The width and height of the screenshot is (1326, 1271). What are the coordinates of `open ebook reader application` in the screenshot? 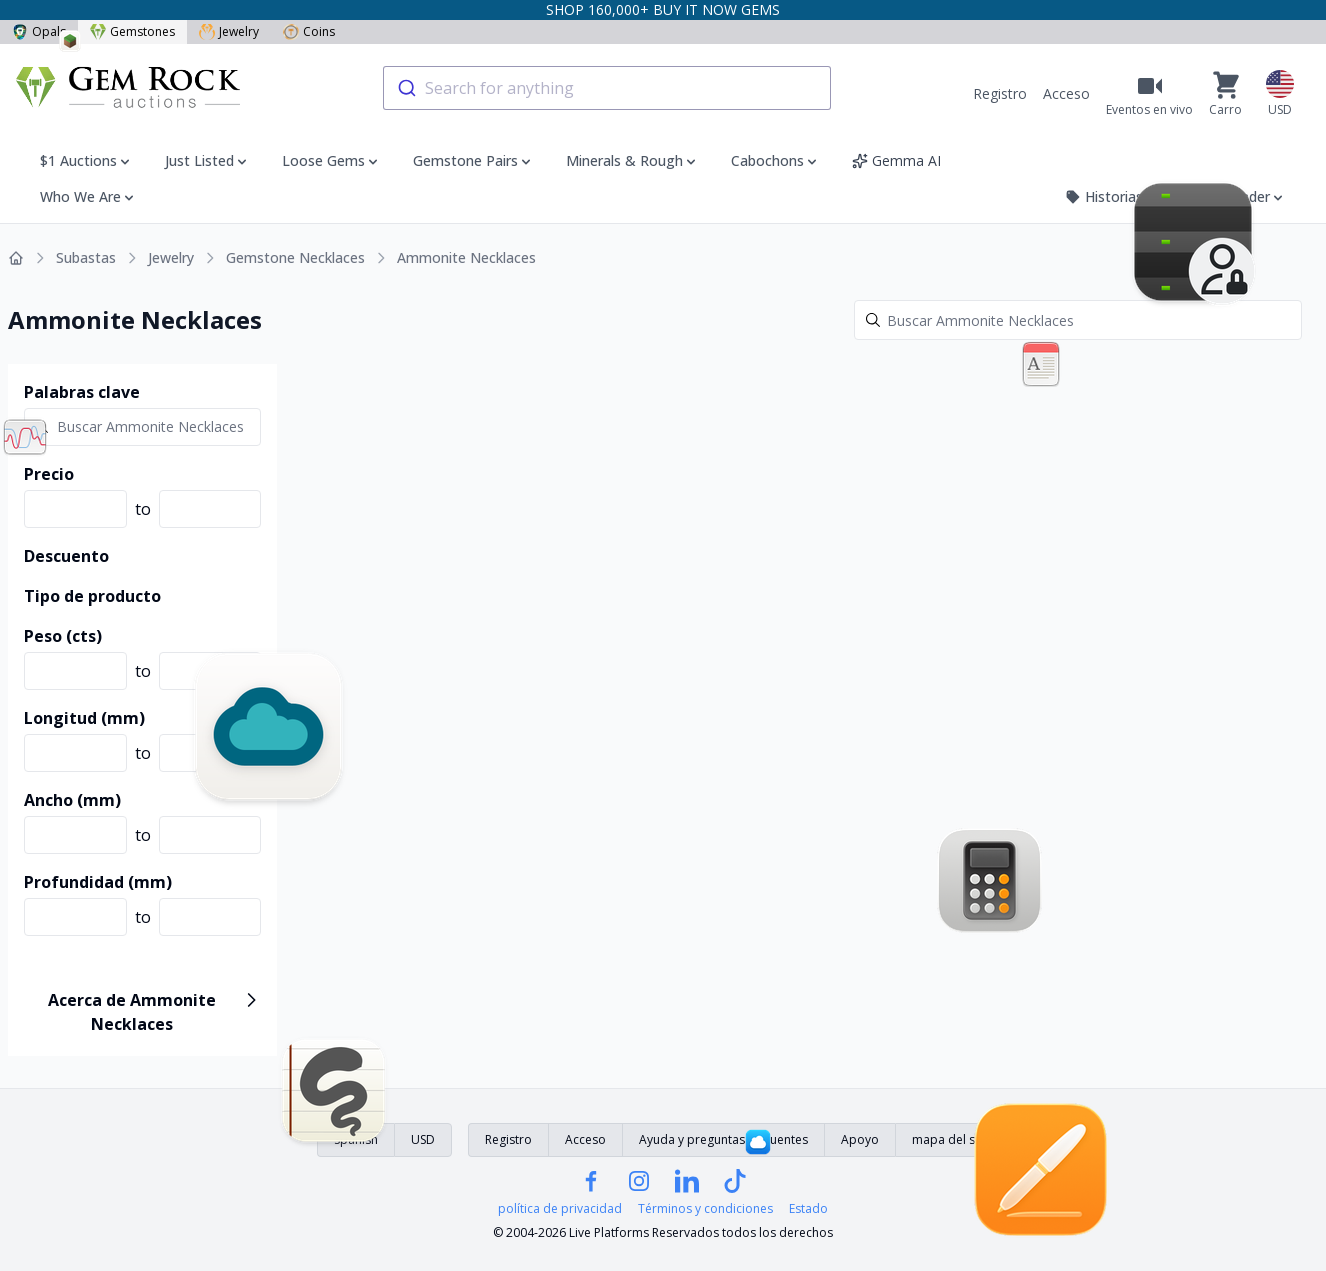 It's located at (1041, 364).